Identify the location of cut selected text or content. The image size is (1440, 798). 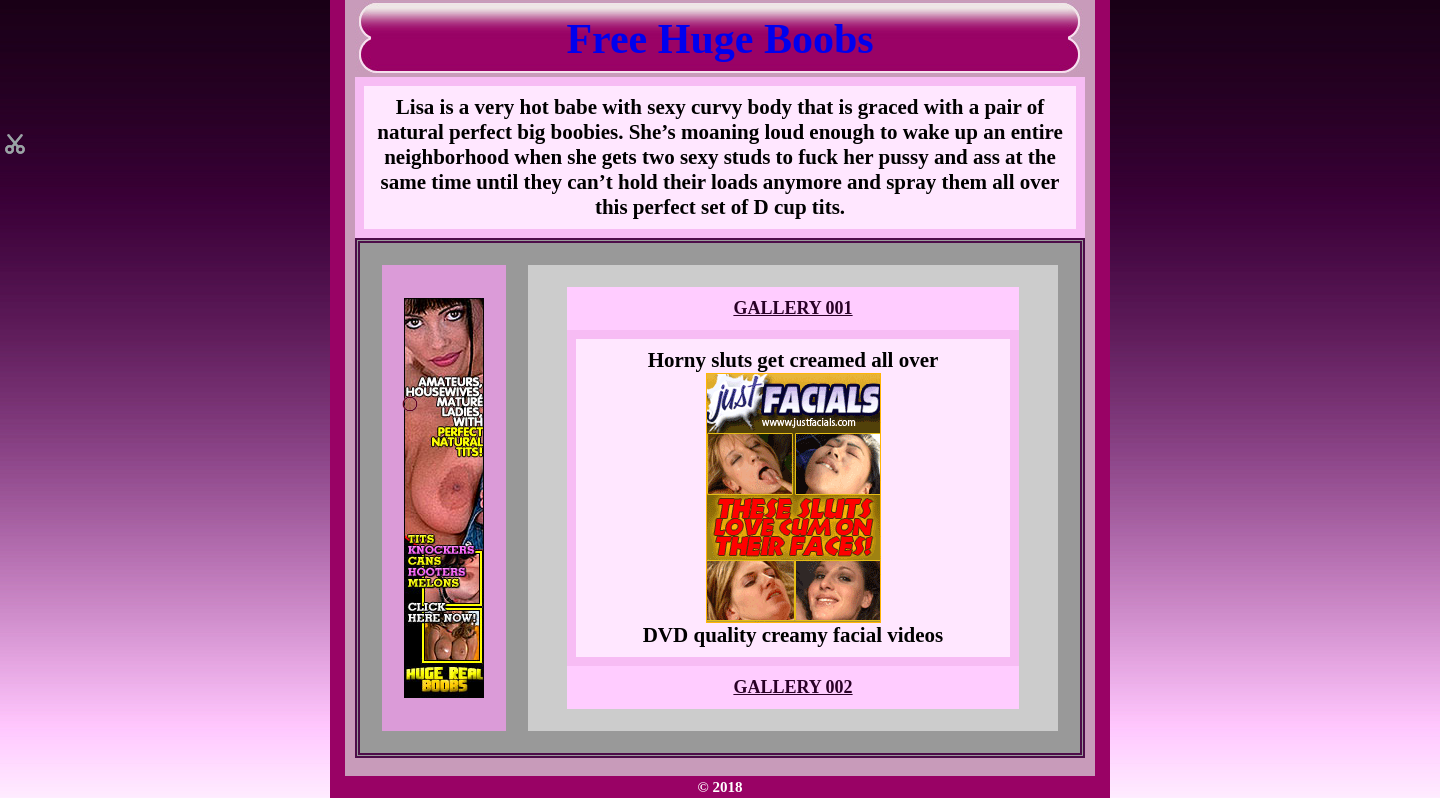
(15, 144).